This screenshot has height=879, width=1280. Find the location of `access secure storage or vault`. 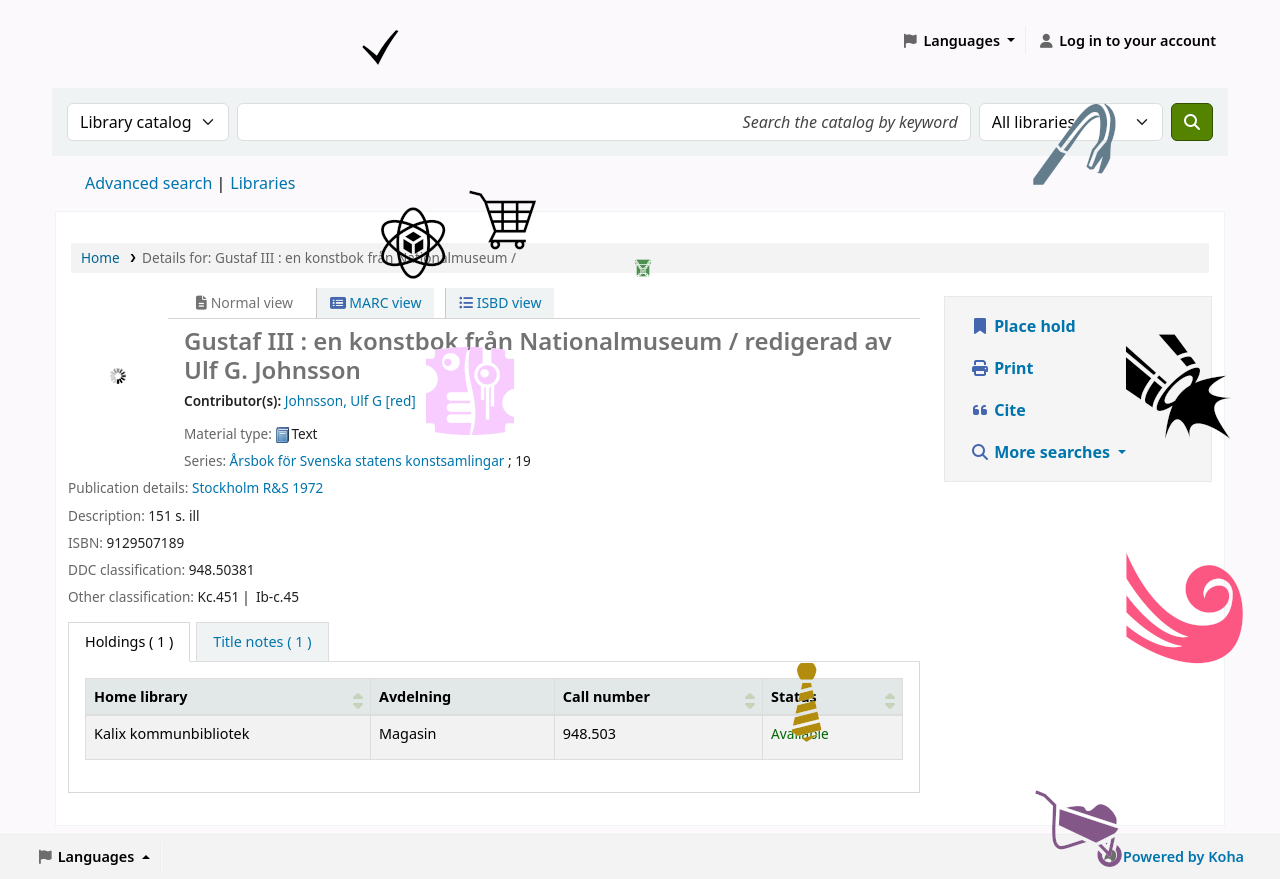

access secure storage or vault is located at coordinates (643, 268).